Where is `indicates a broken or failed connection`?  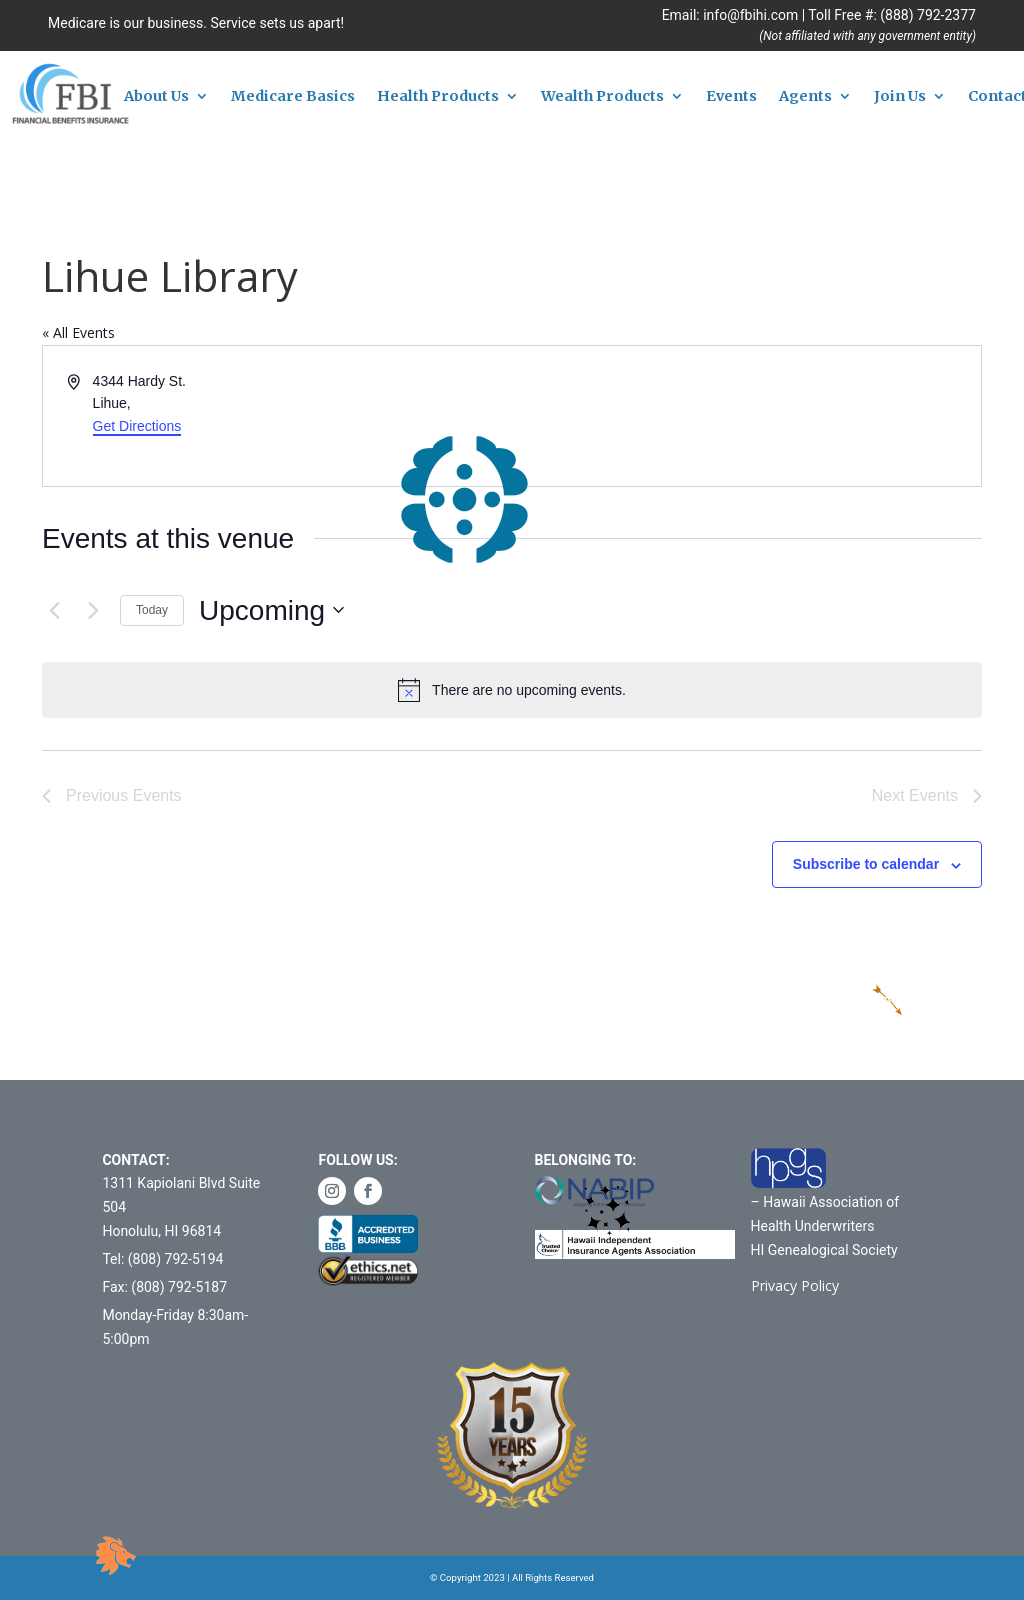 indicates a broken or failed connection is located at coordinates (887, 1000).